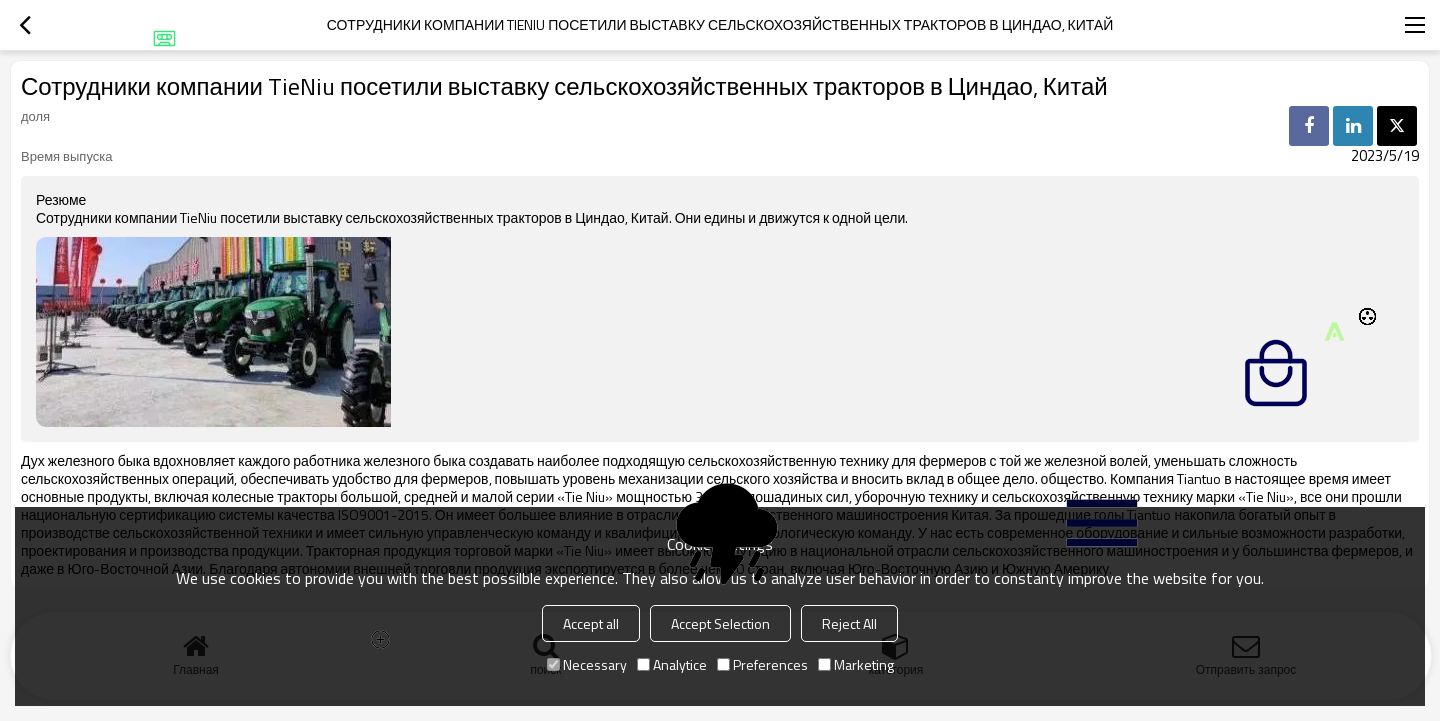 The height and width of the screenshot is (721, 1440). What do you see at coordinates (1276, 373) in the screenshot?
I see `view your shopping bag` at bounding box center [1276, 373].